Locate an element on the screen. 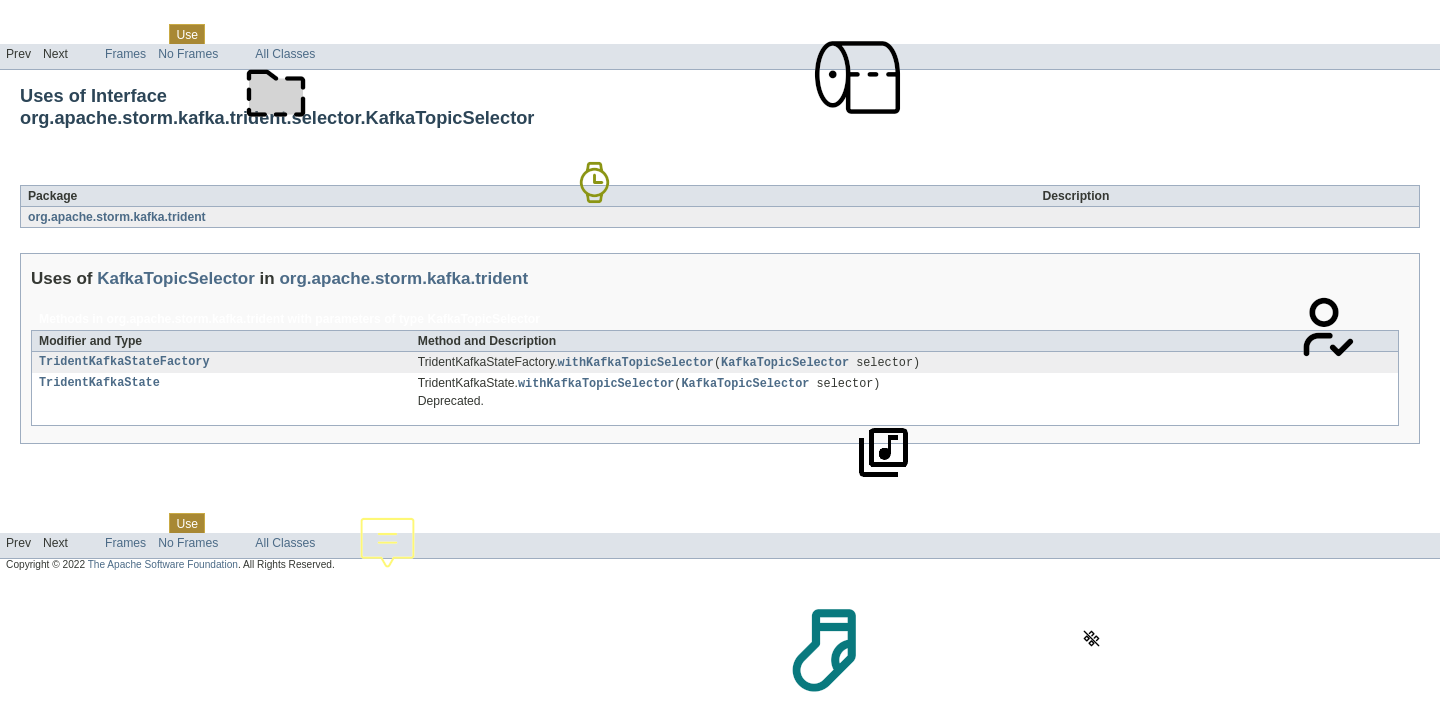 The width and height of the screenshot is (1440, 720). verify or approve a user account is located at coordinates (1324, 327).